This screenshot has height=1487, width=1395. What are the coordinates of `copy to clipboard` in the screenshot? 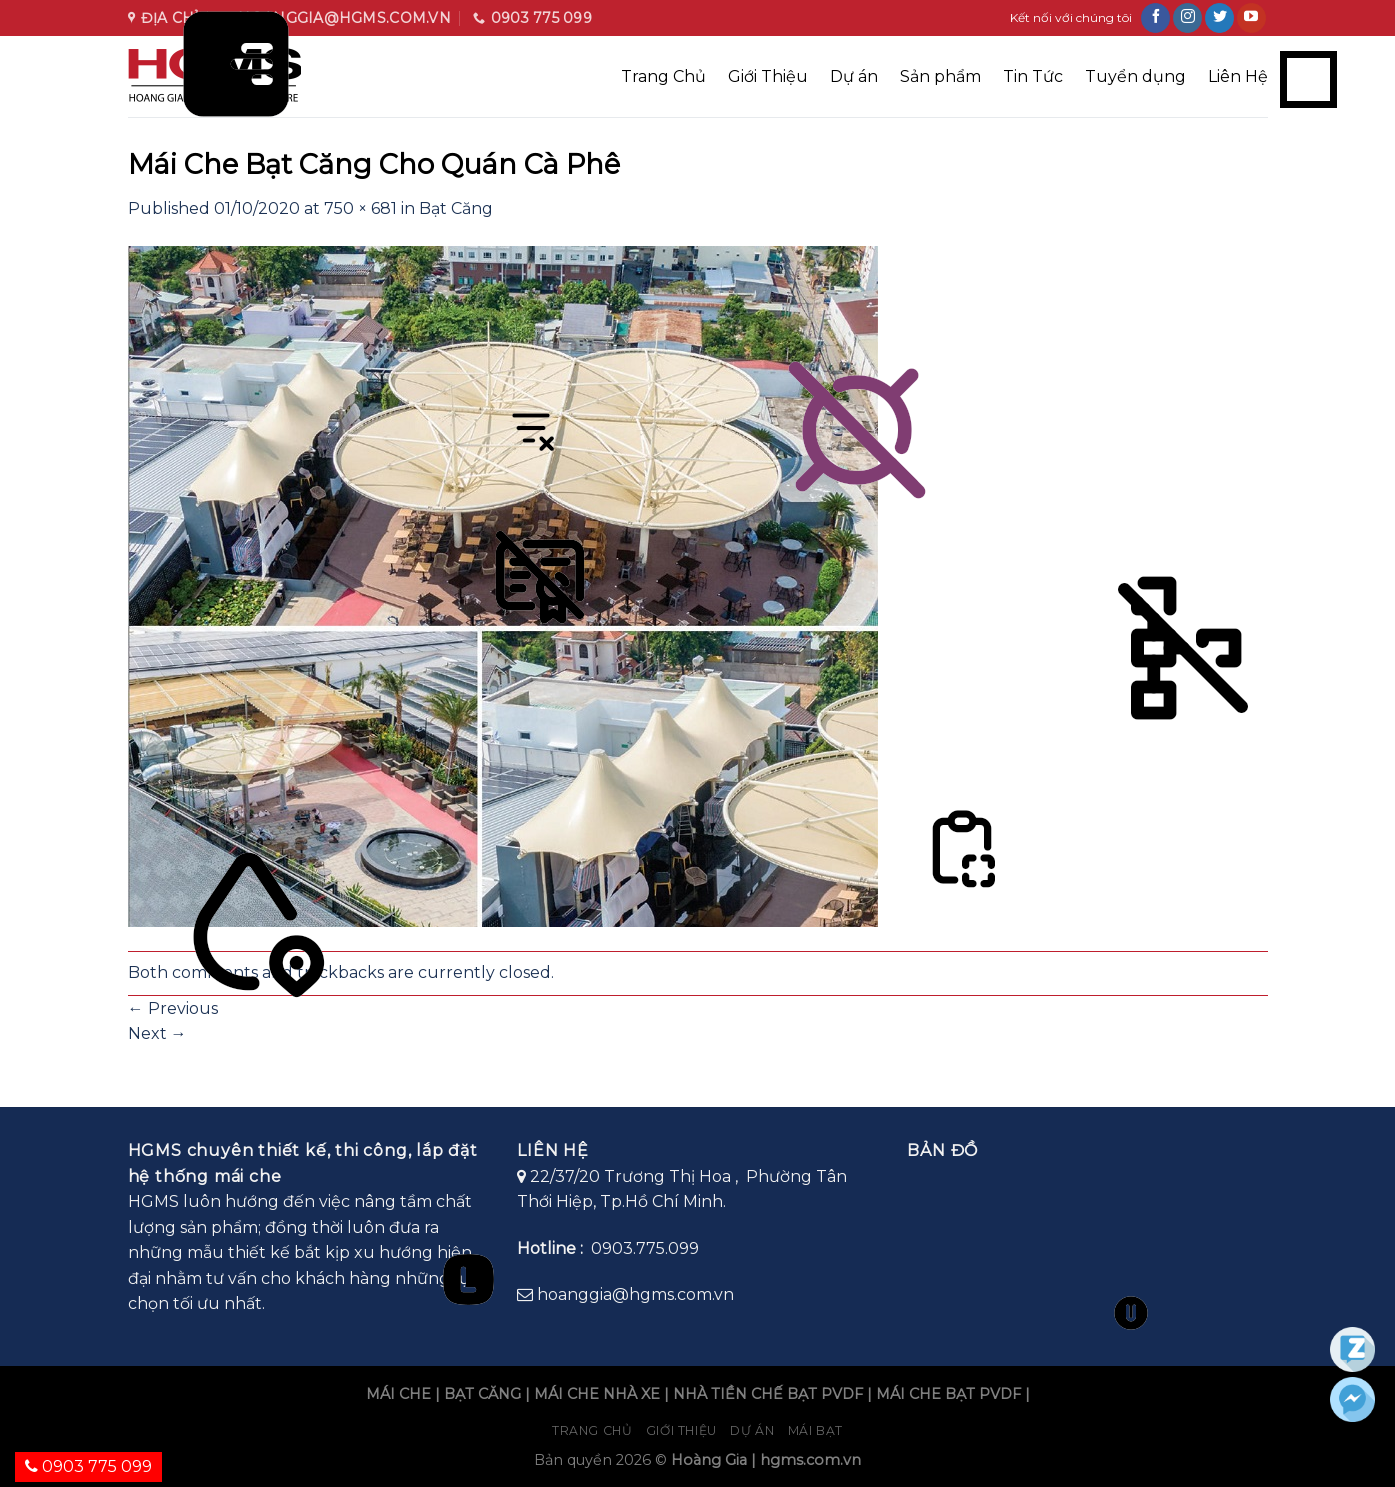 It's located at (962, 847).